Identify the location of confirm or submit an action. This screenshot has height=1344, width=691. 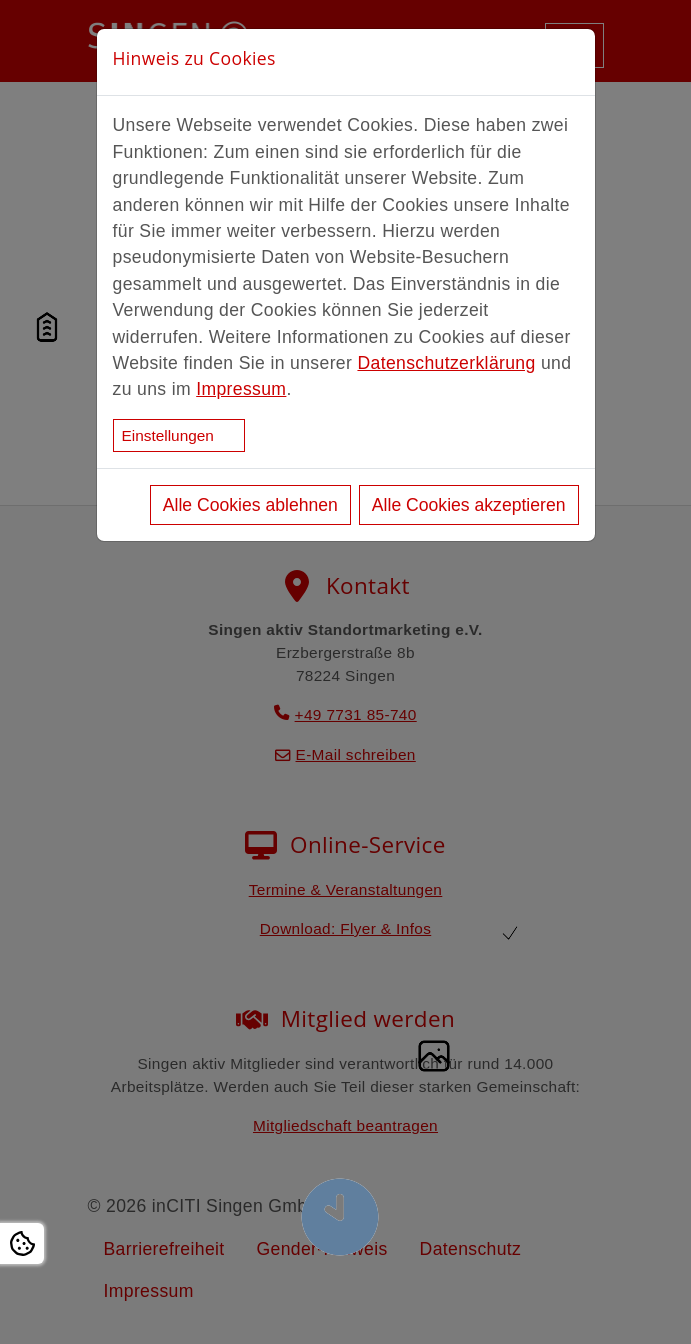
(510, 933).